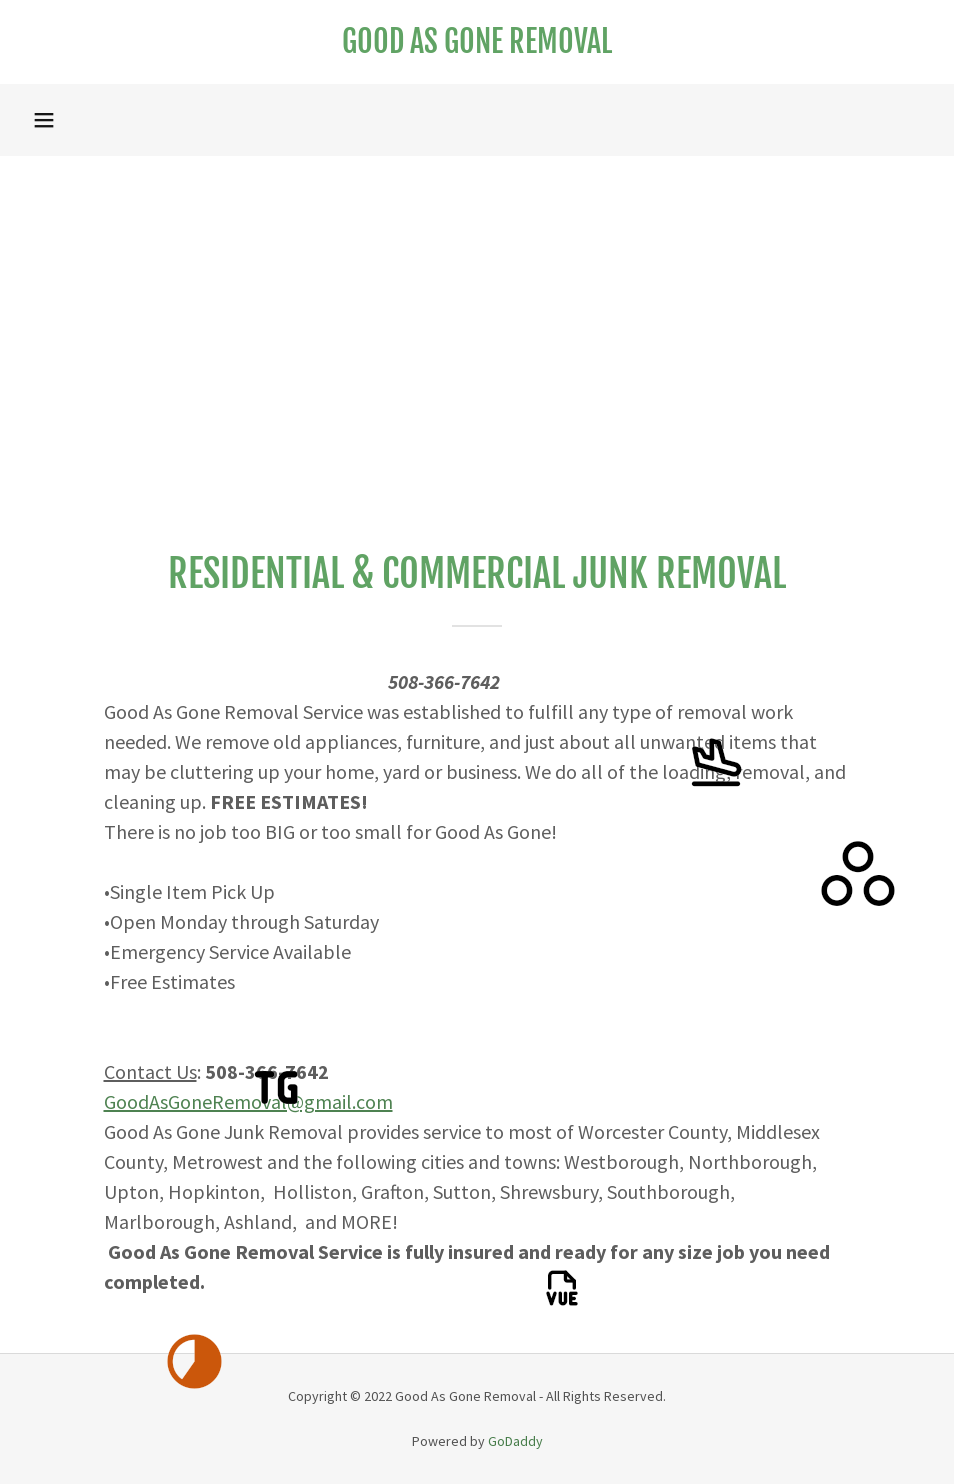 Image resolution: width=954 pixels, height=1484 pixels. I want to click on tangent function in a math or calculator app, so click(274, 1087).